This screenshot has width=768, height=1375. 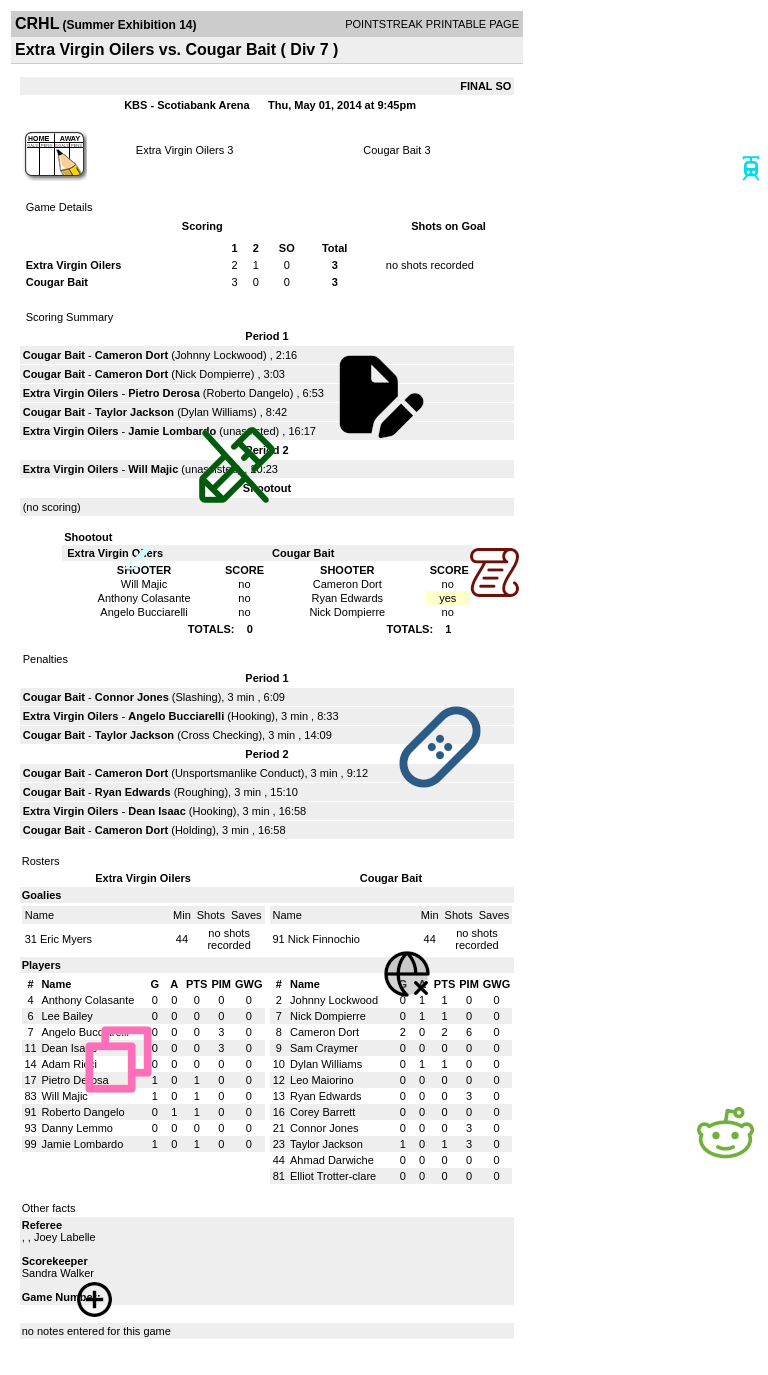 What do you see at coordinates (751, 168) in the screenshot?
I see `access public transit or tram routes` at bounding box center [751, 168].